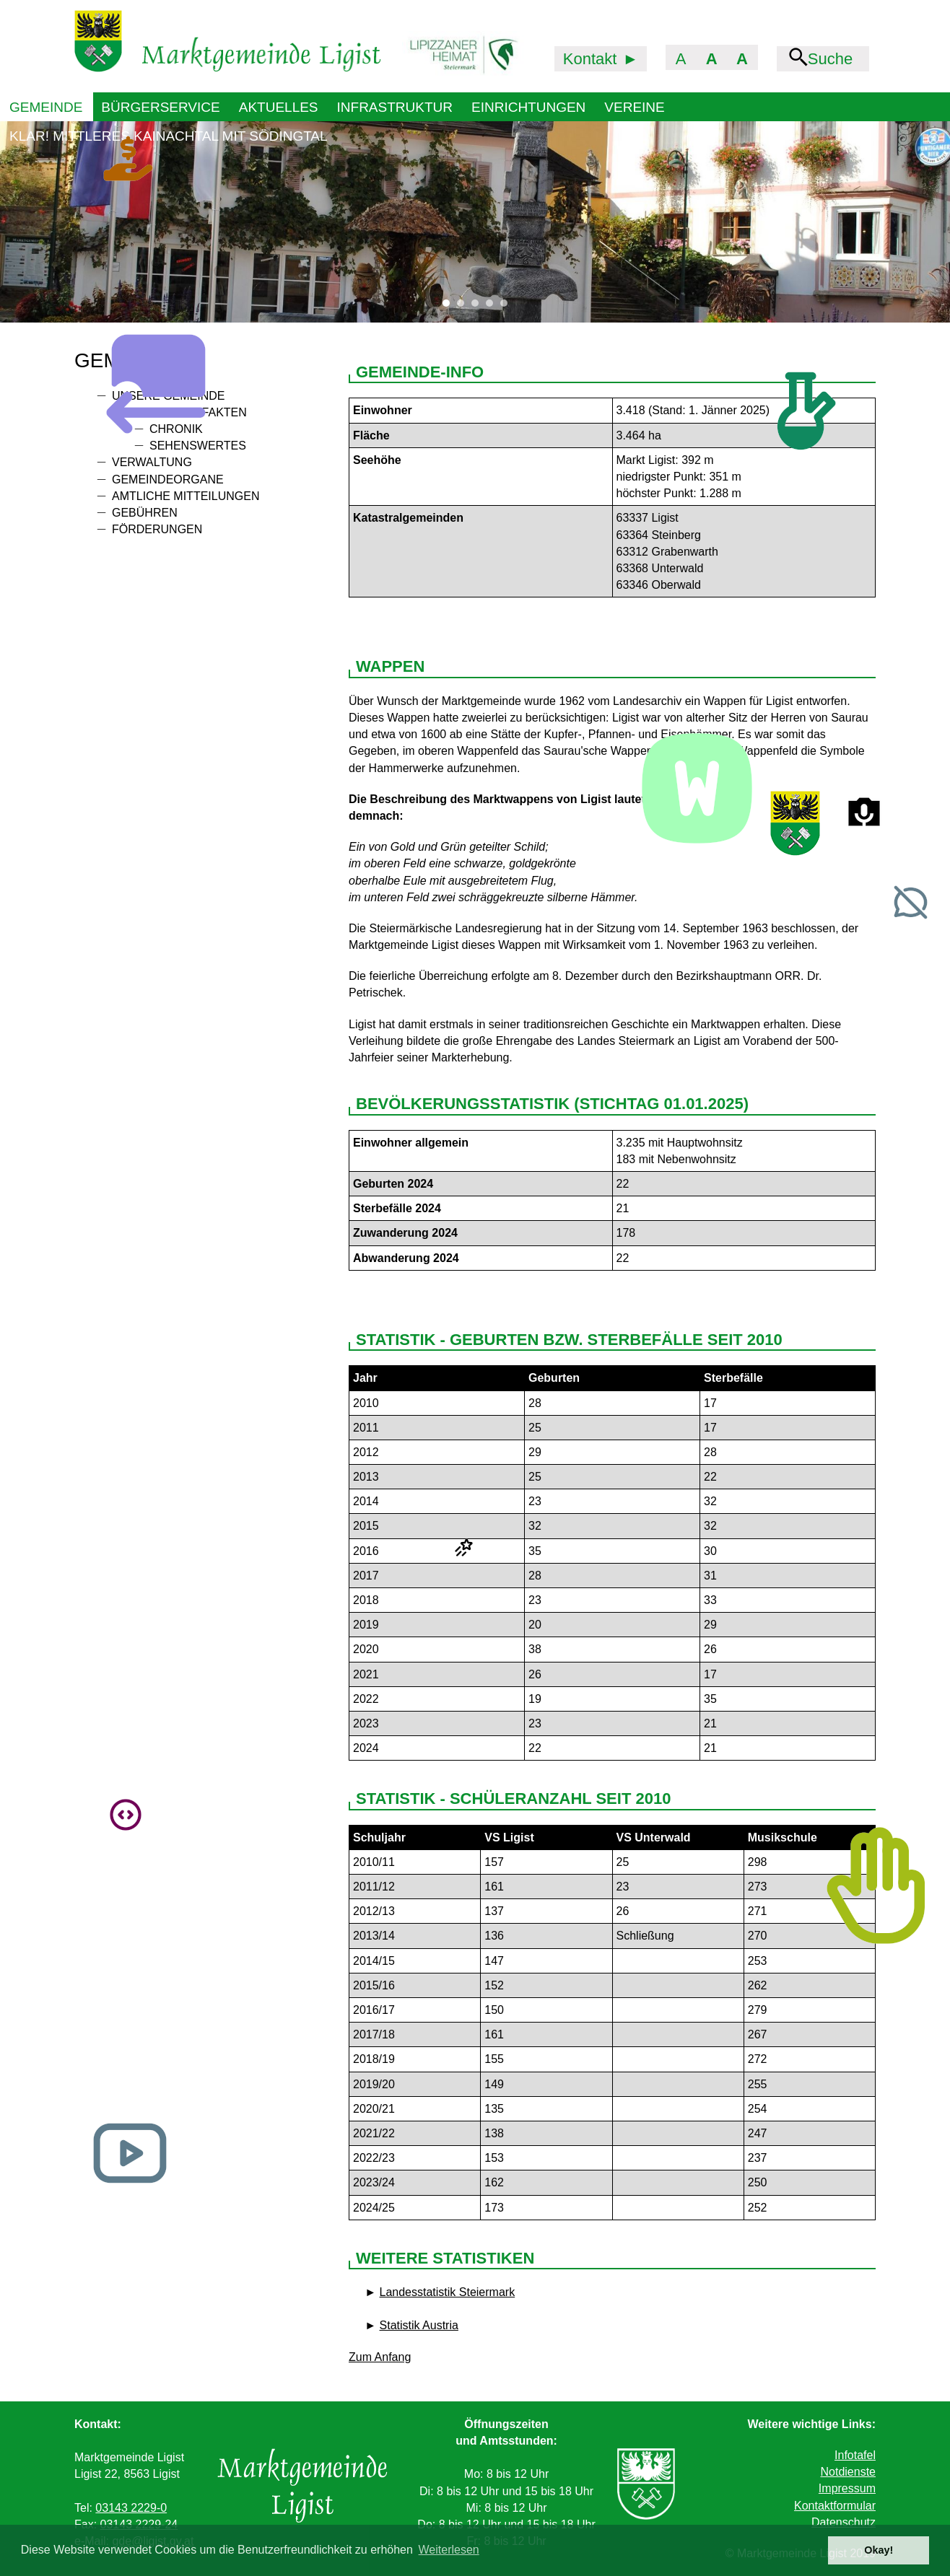 The image size is (950, 2576). Describe the element at coordinates (864, 812) in the screenshot. I see `grant camera and microphone permissions` at that location.